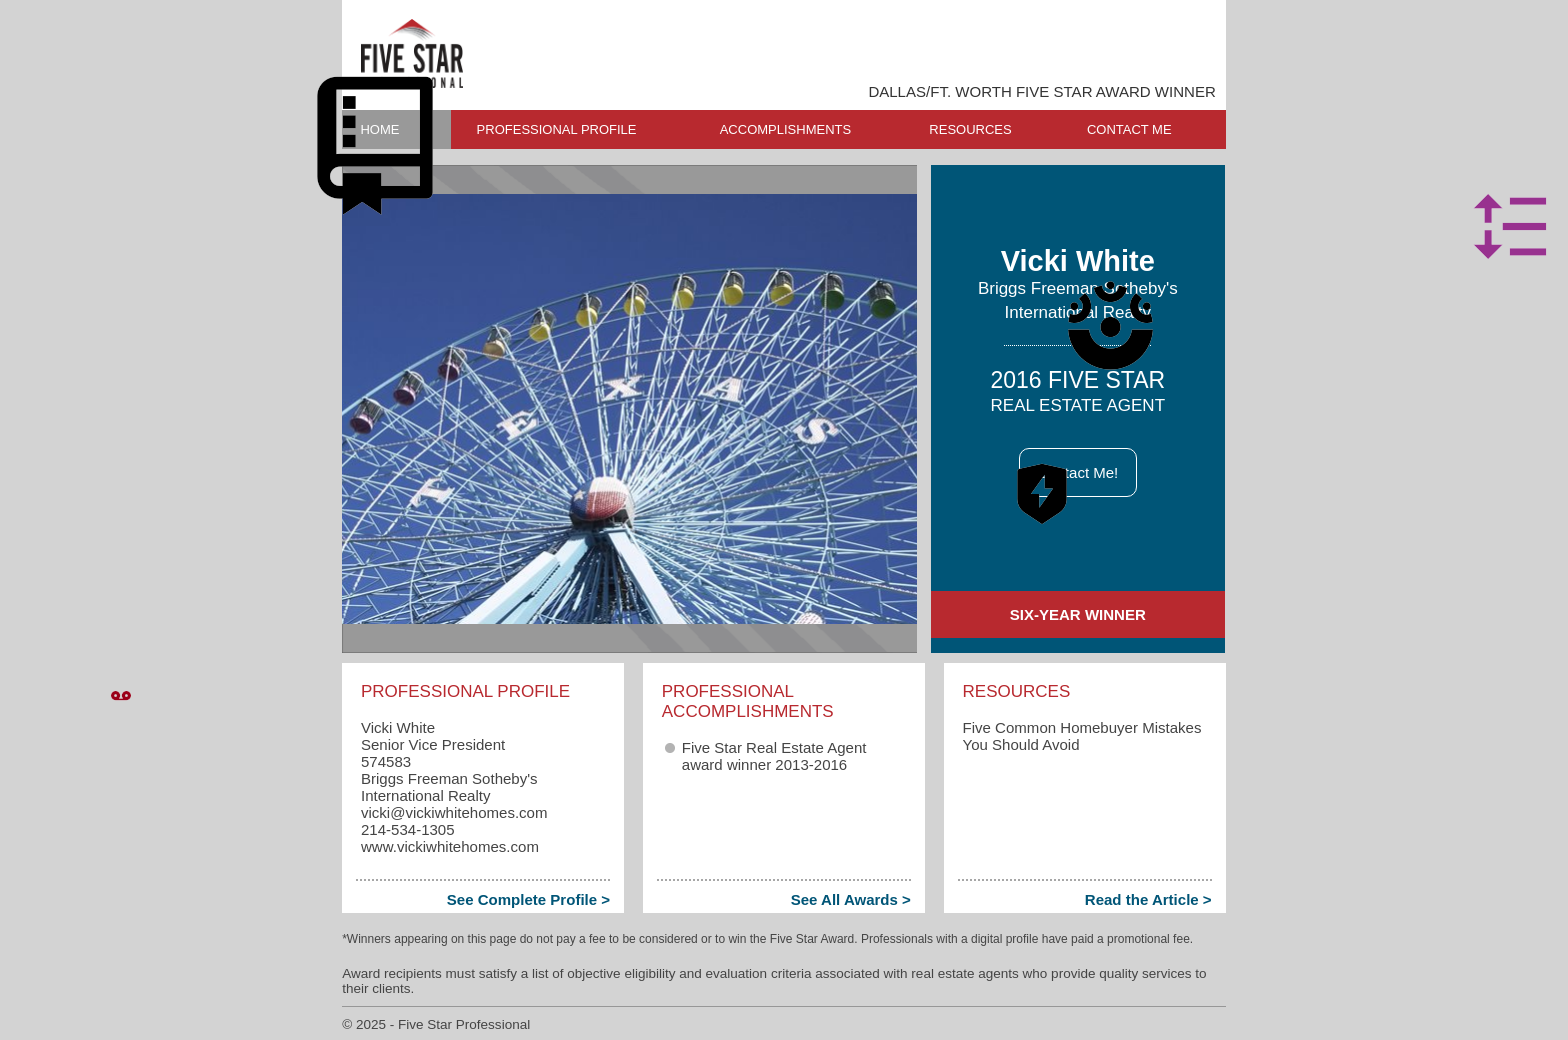 The height and width of the screenshot is (1040, 1568). I want to click on access voicemail messages, so click(121, 696).